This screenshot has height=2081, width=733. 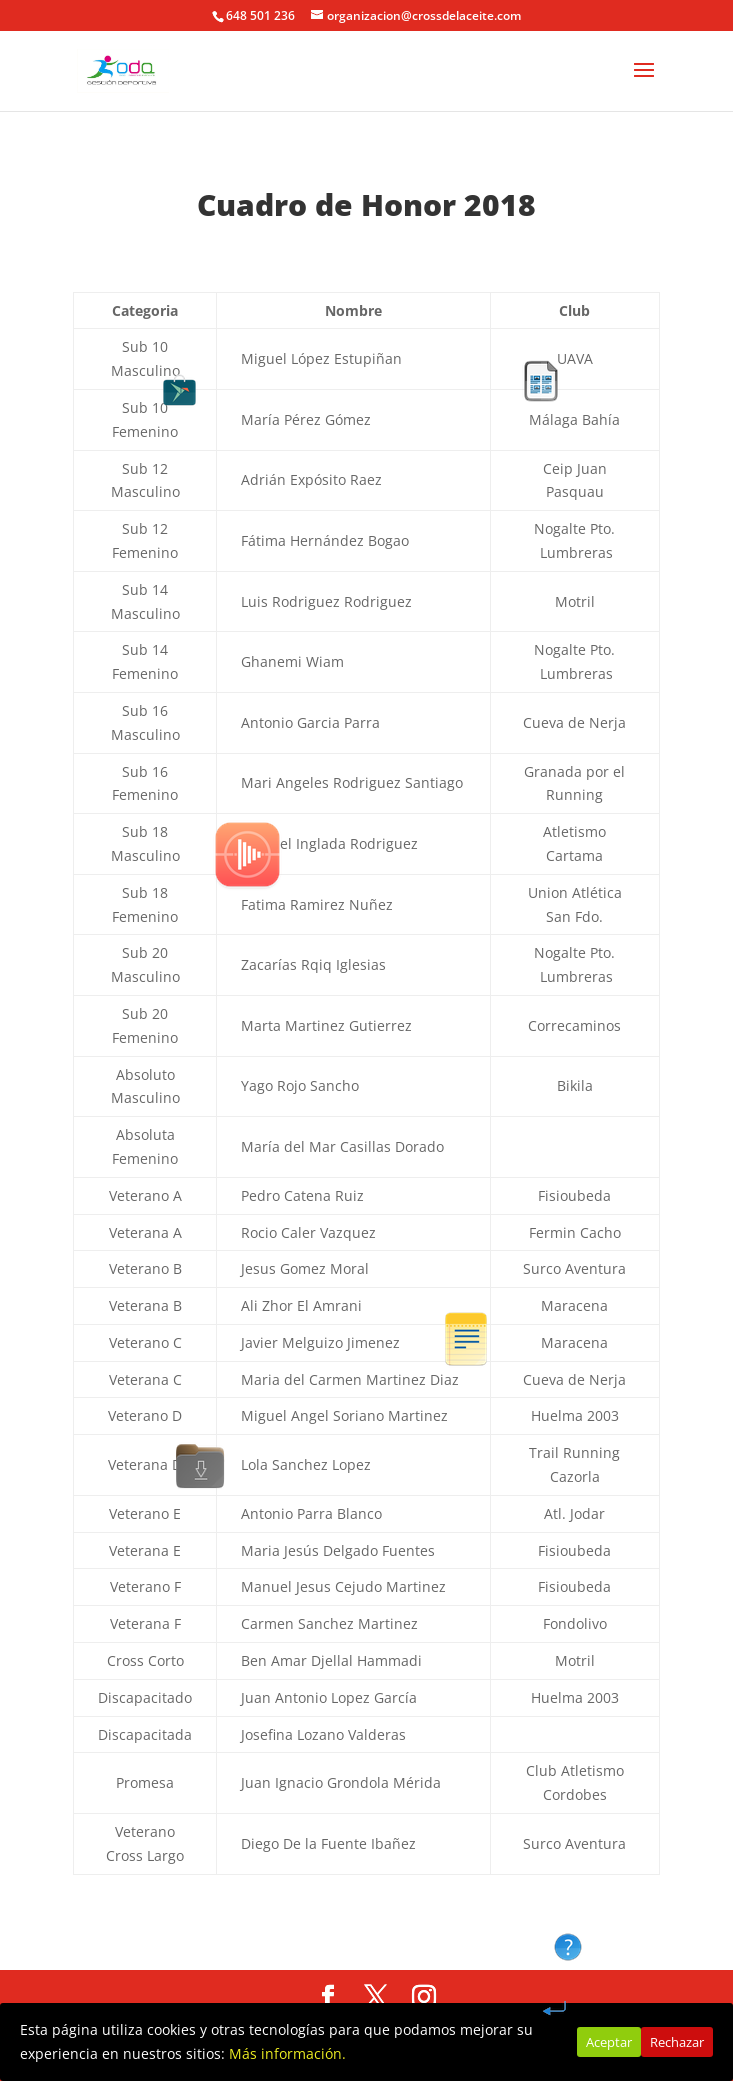 I want to click on open the snap store to browse and install applications, so click(x=179, y=392).